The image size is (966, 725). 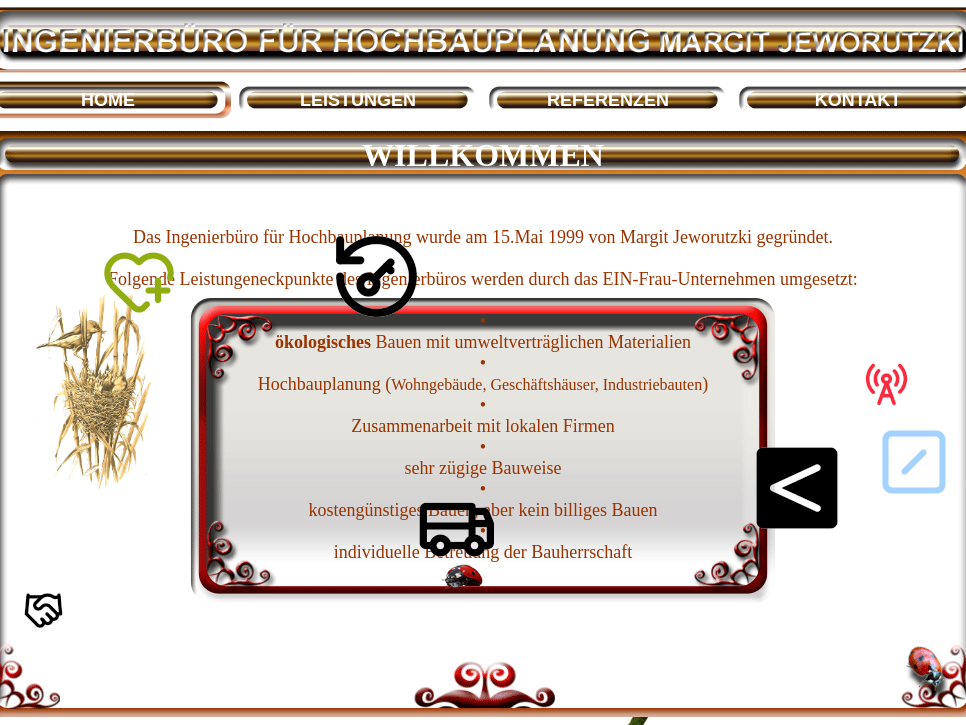 What do you see at coordinates (455, 526) in the screenshot?
I see `track your delivery status` at bounding box center [455, 526].